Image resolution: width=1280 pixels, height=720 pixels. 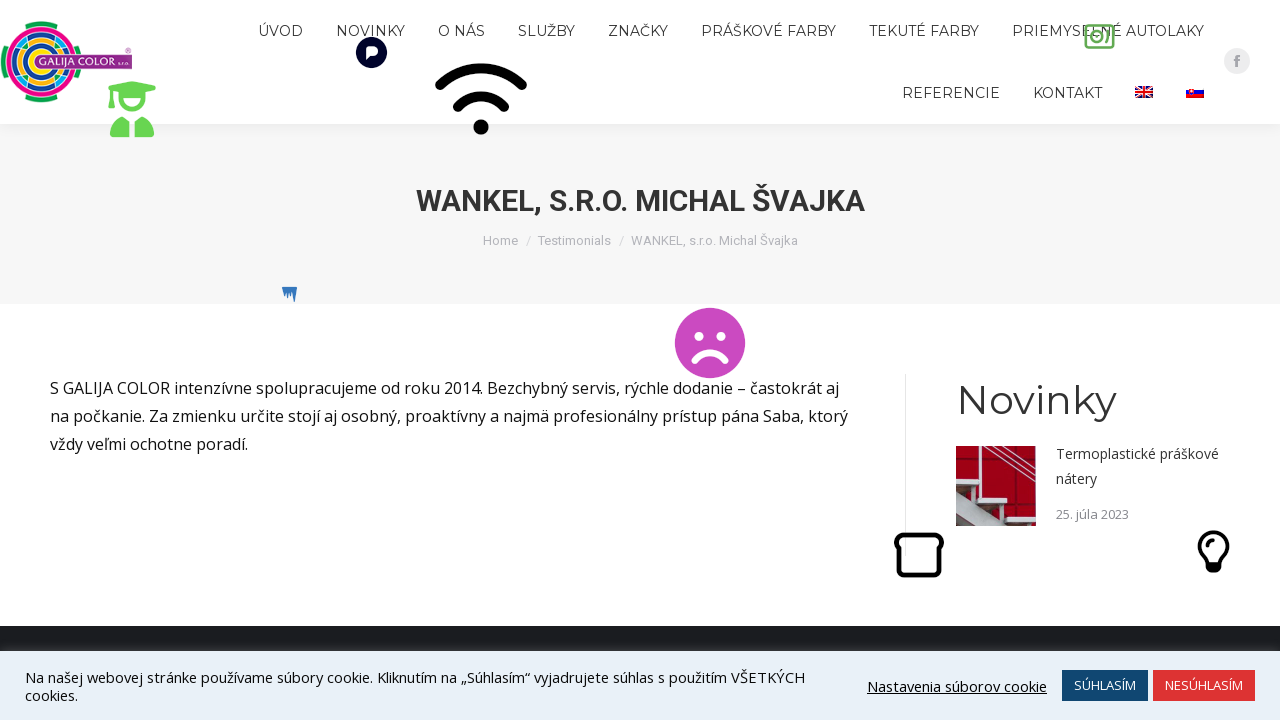 What do you see at coordinates (481, 99) in the screenshot?
I see `indicates strong wifi connection` at bounding box center [481, 99].